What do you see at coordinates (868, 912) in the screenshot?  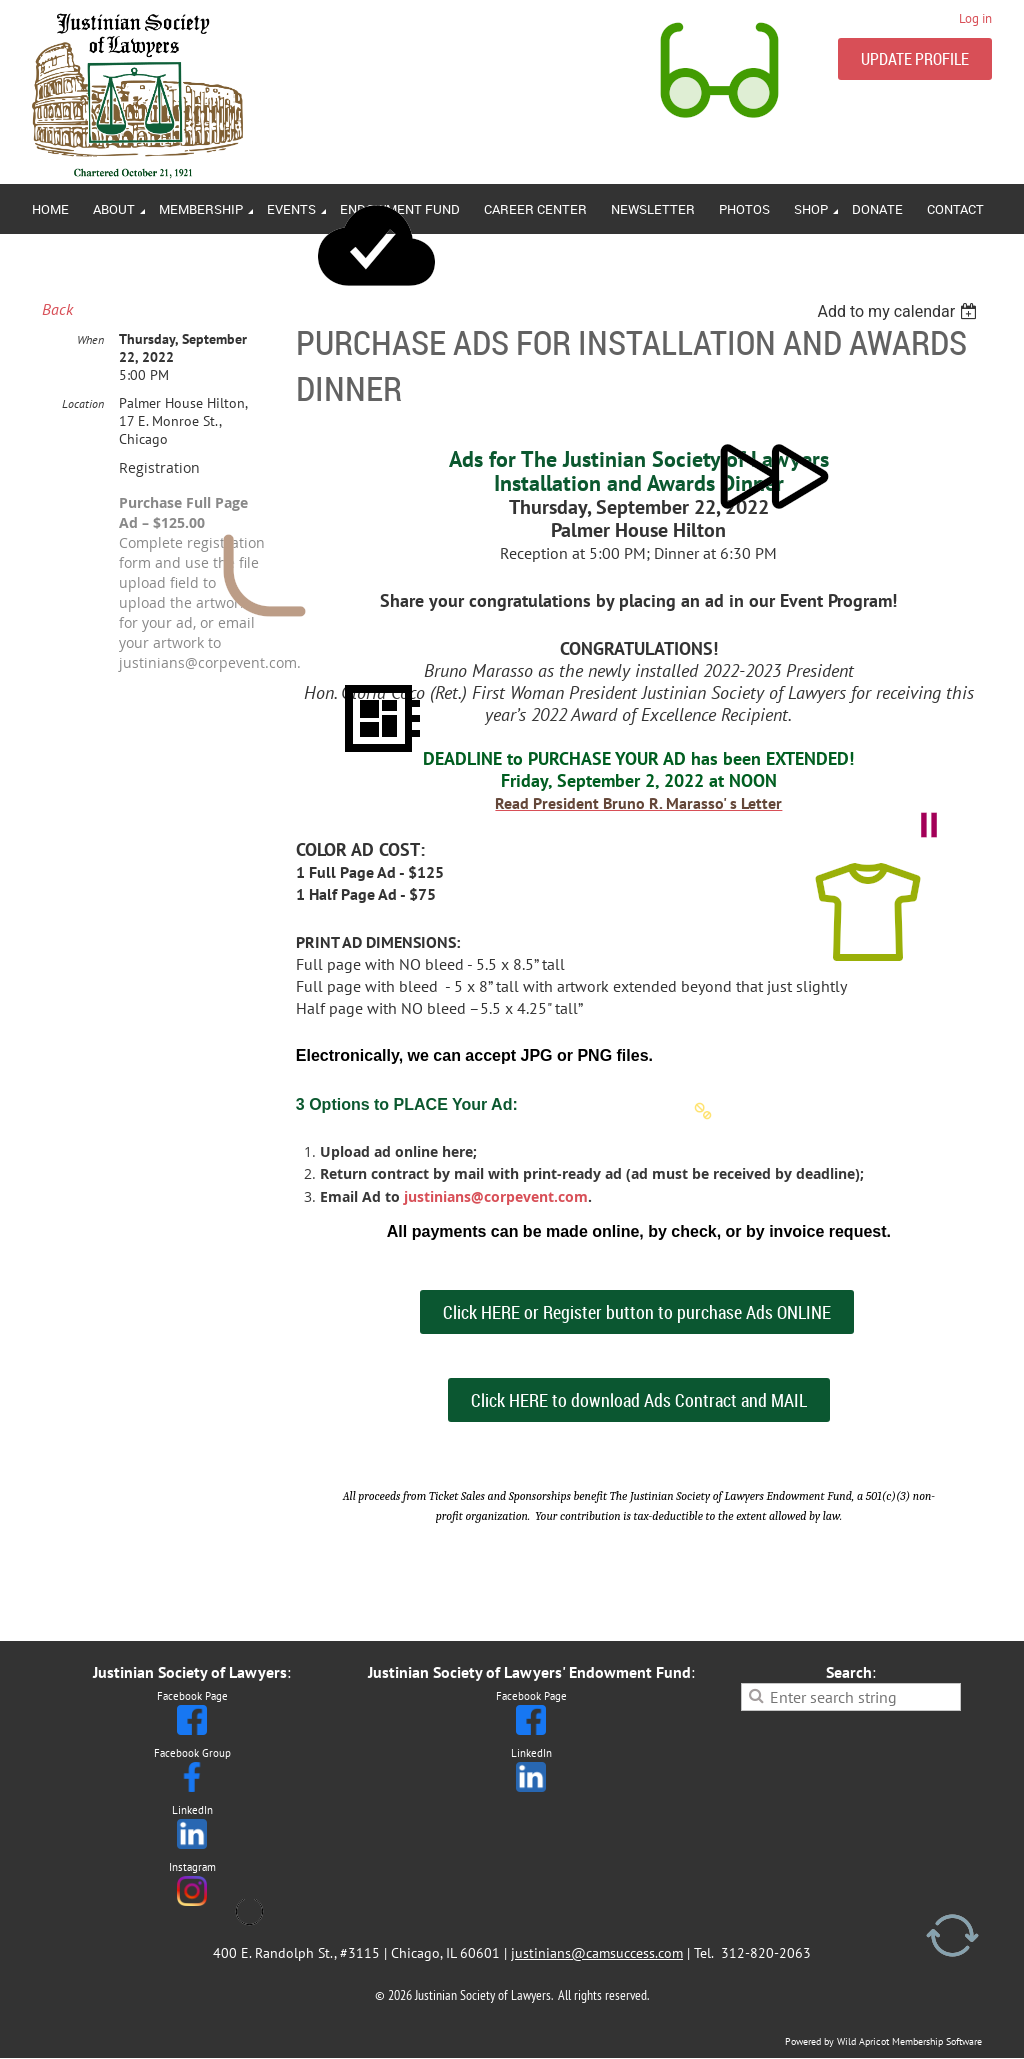 I see `browse clothing or apparel items` at bounding box center [868, 912].